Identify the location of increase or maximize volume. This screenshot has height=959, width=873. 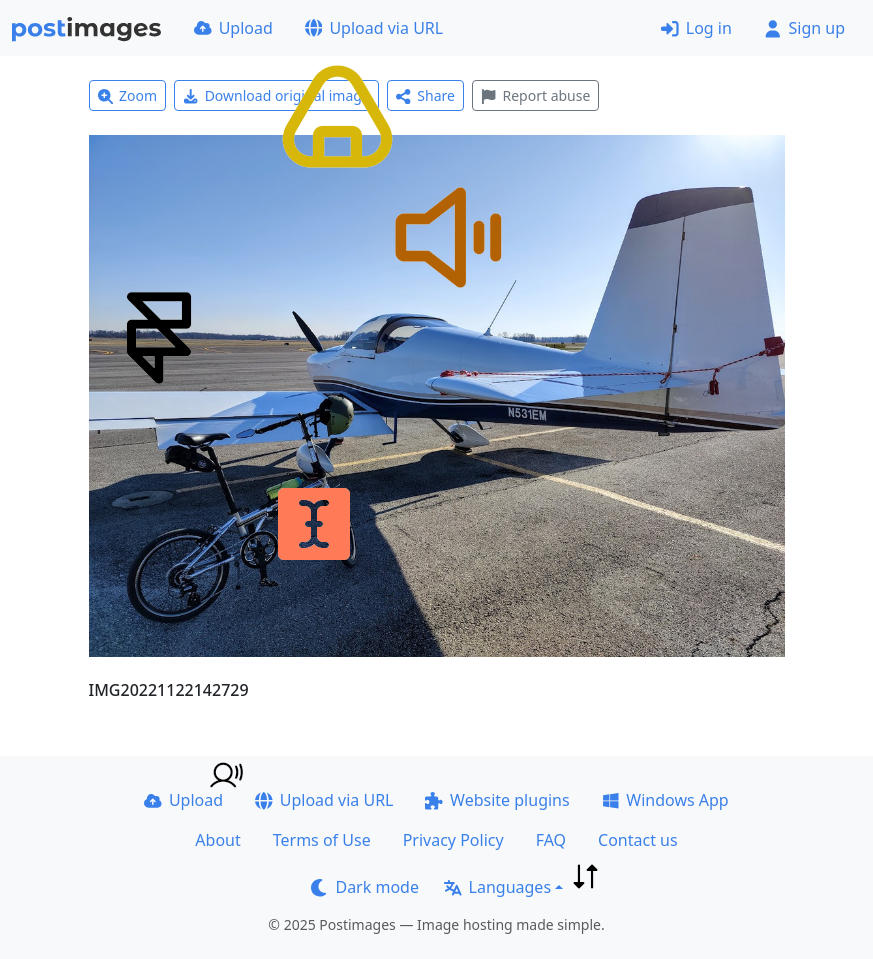
(445, 237).